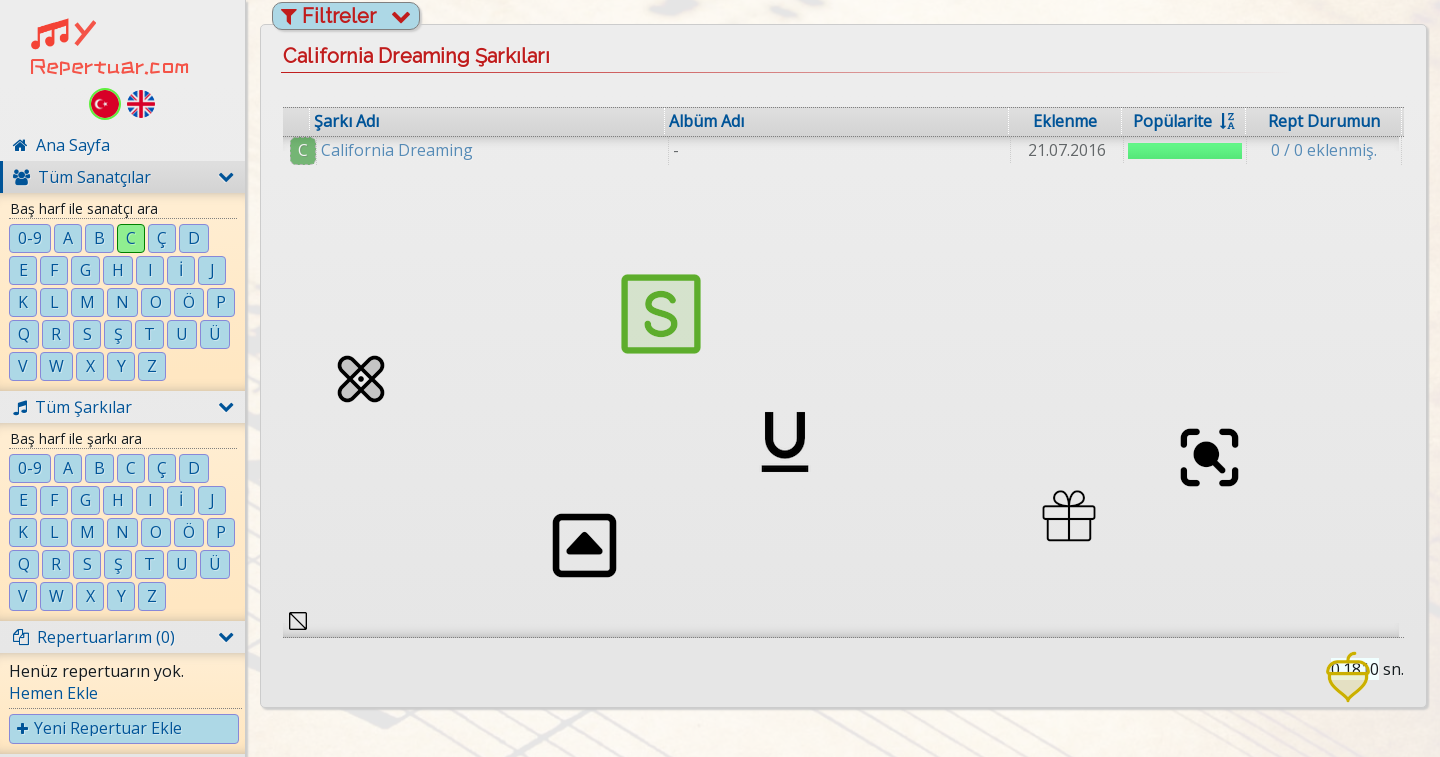 The image size is (1440, 757). Describe the element at coordinates (785, 442) in the screenshot. I see `apply underline formatting to selected text` at that location.